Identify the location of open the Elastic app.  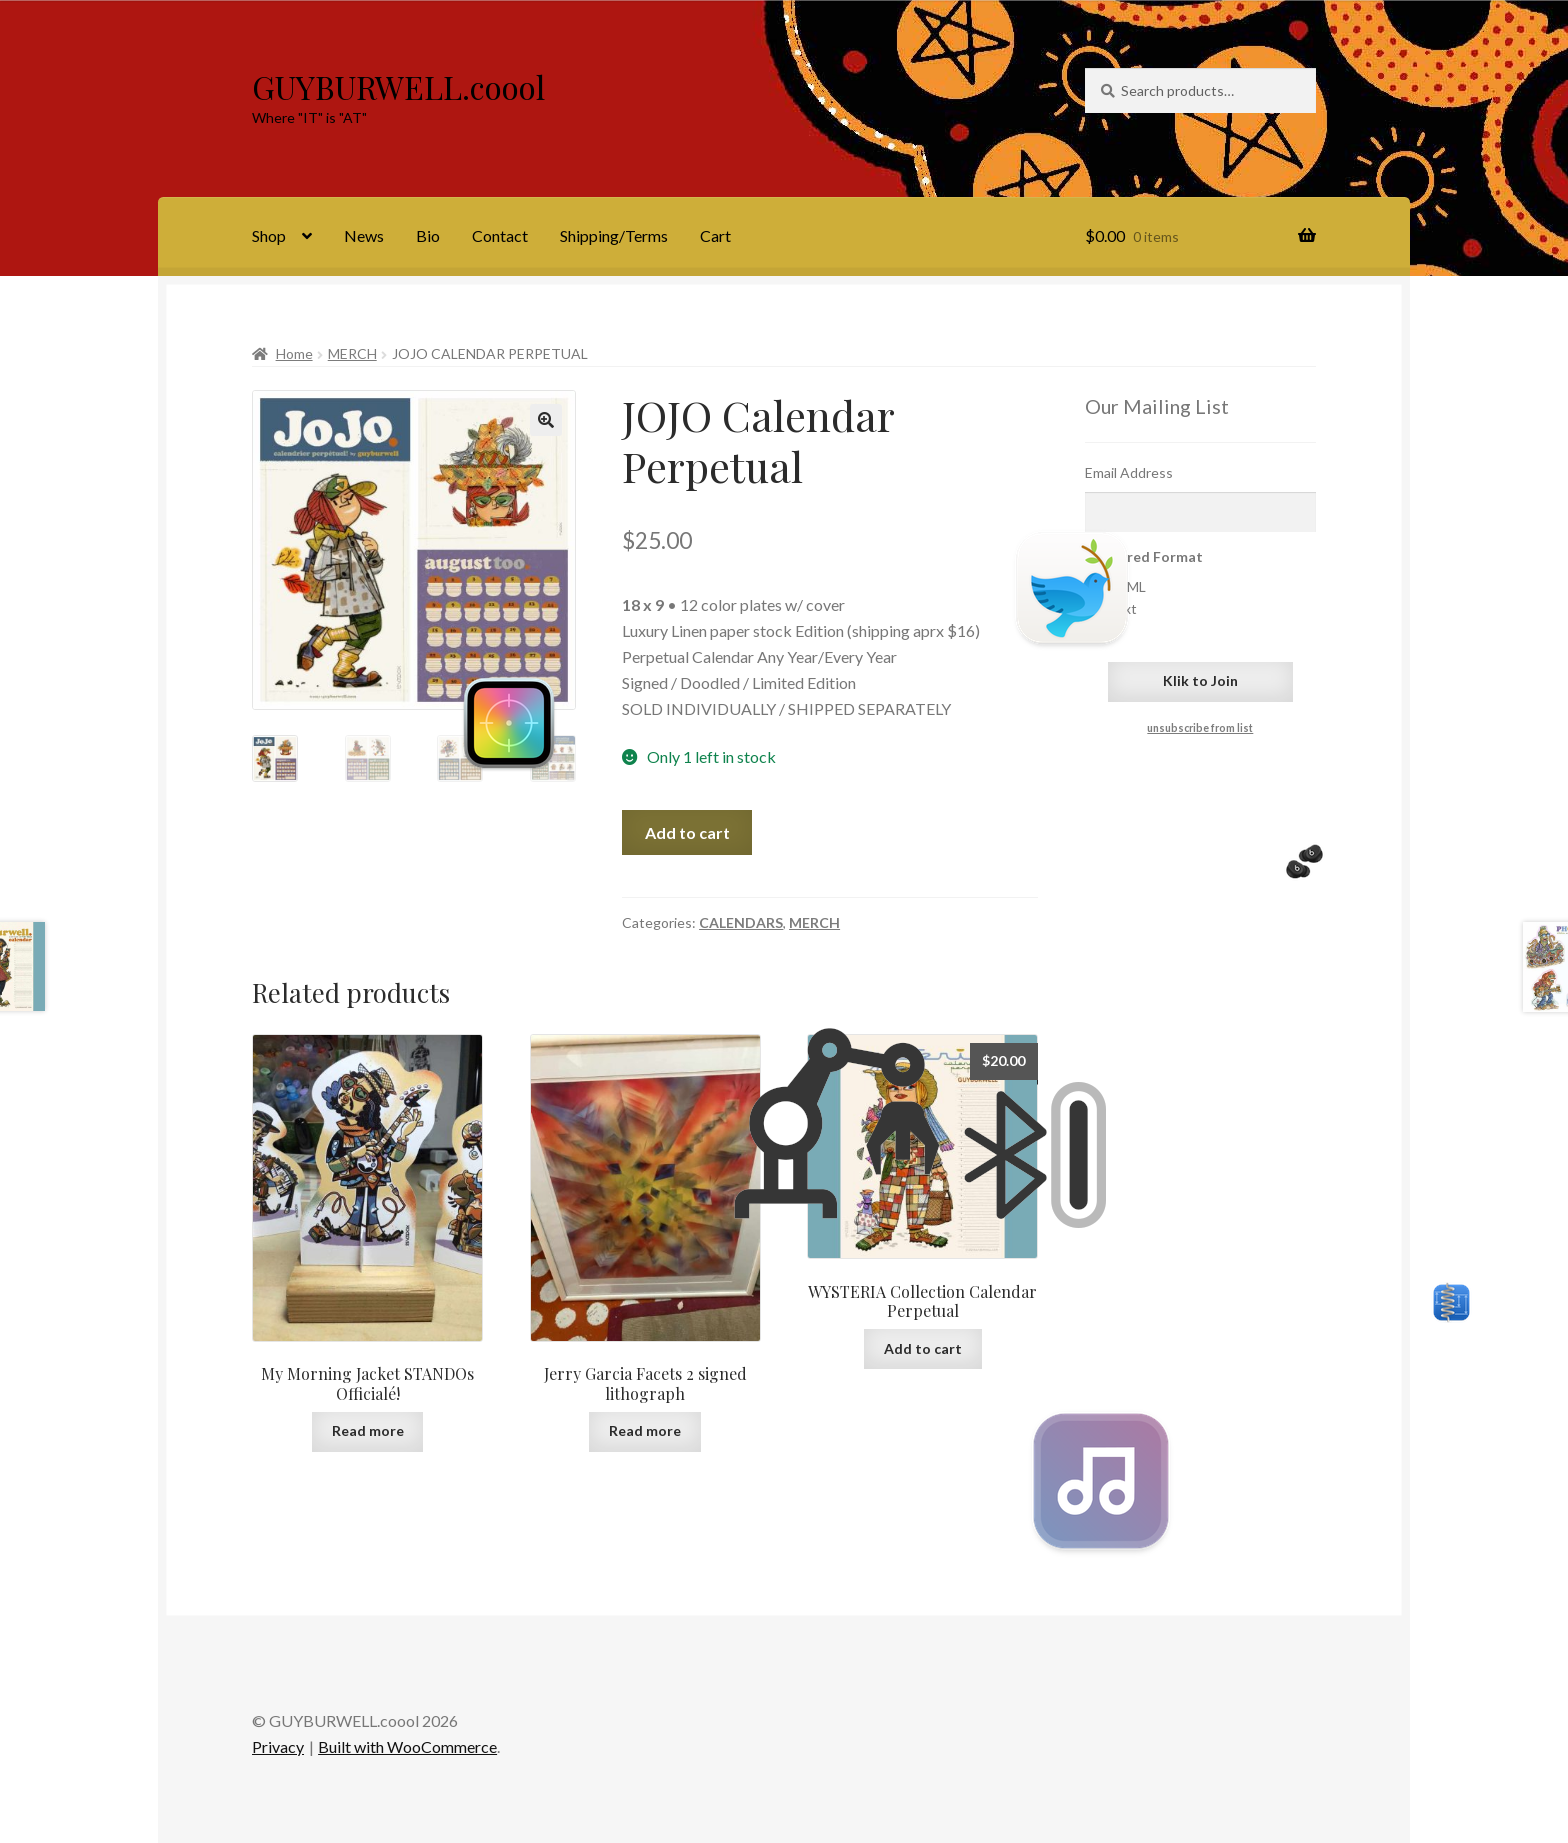
(1451, 1302).